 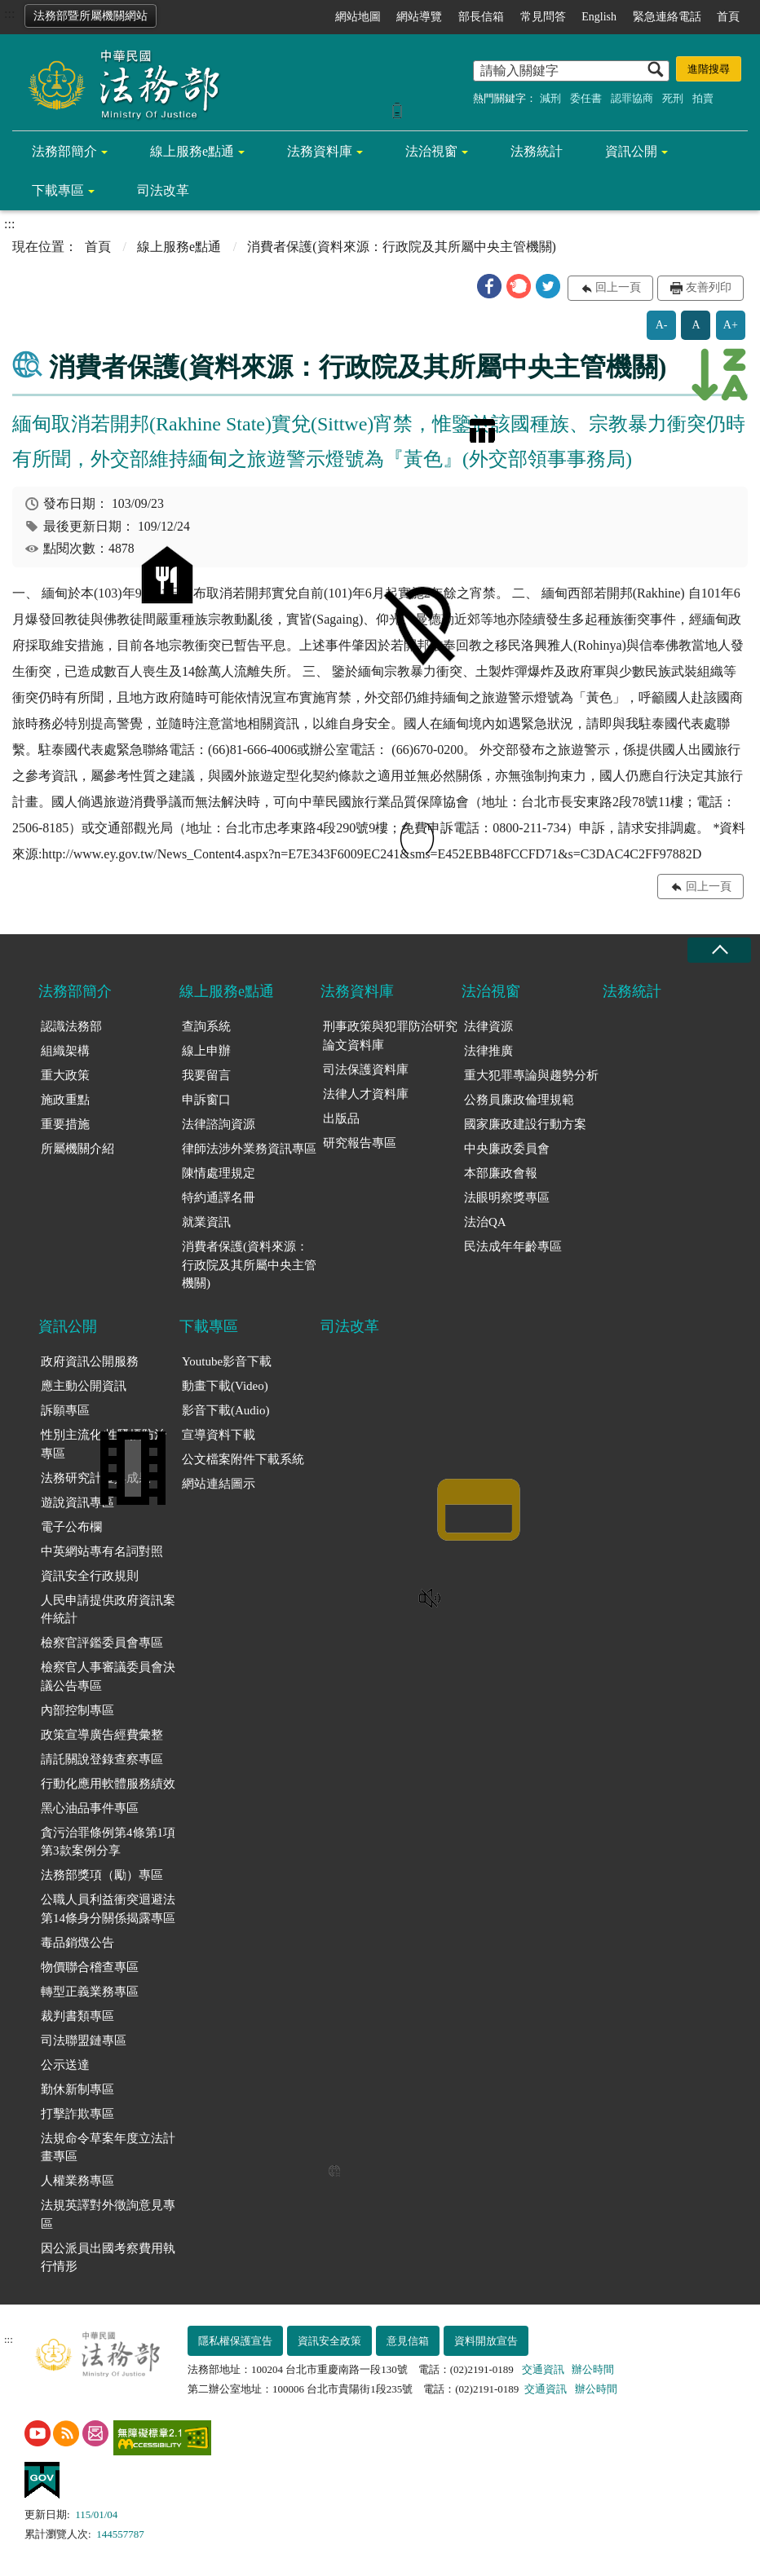 What do you see at coordinates (417, 838) in the screenshot?
I see `insert parentheses or brackets in text` at bounding box center [417, 838].